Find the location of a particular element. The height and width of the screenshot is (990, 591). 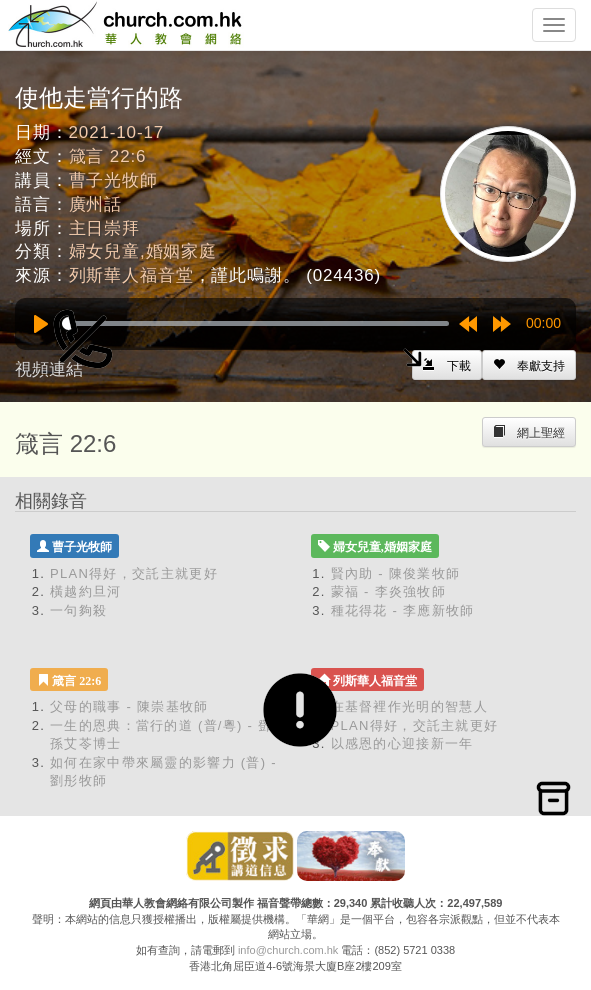

navigate to the next item below is located at coordinates (412, 357).